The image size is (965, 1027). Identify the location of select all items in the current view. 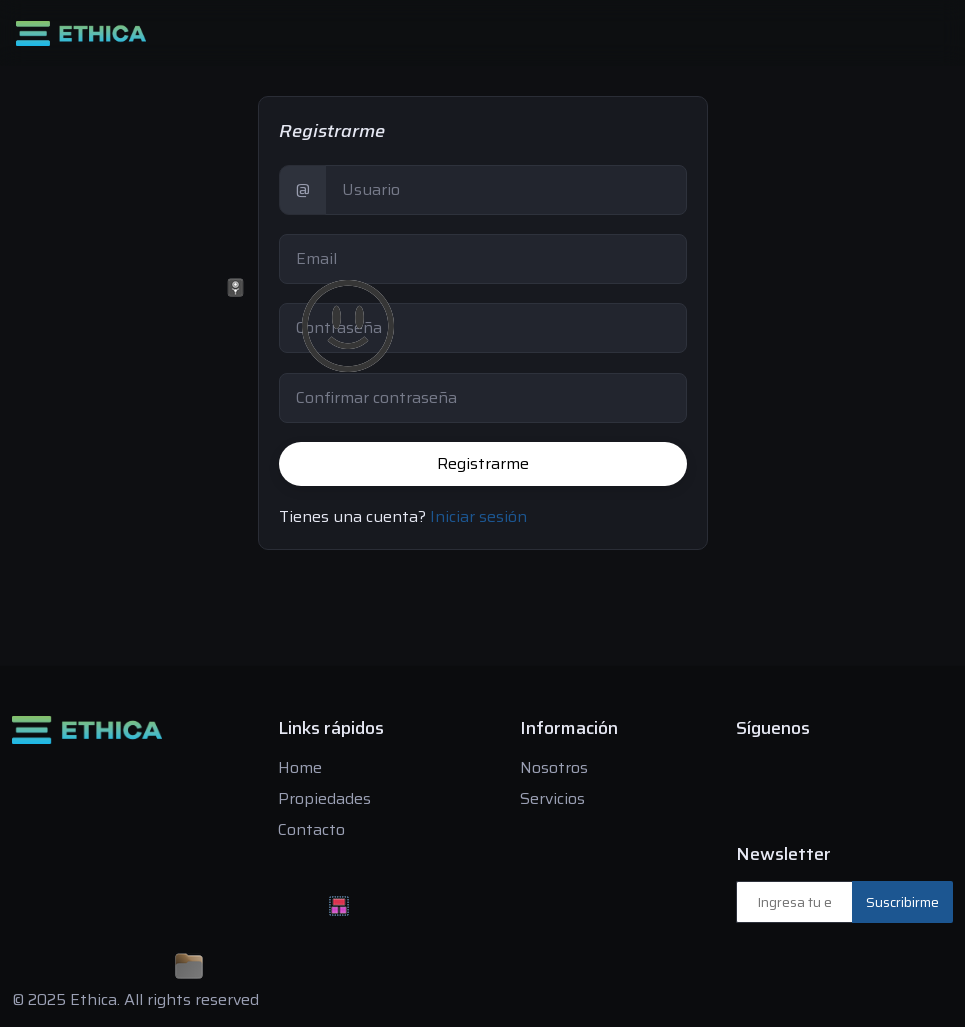
(339, 906).